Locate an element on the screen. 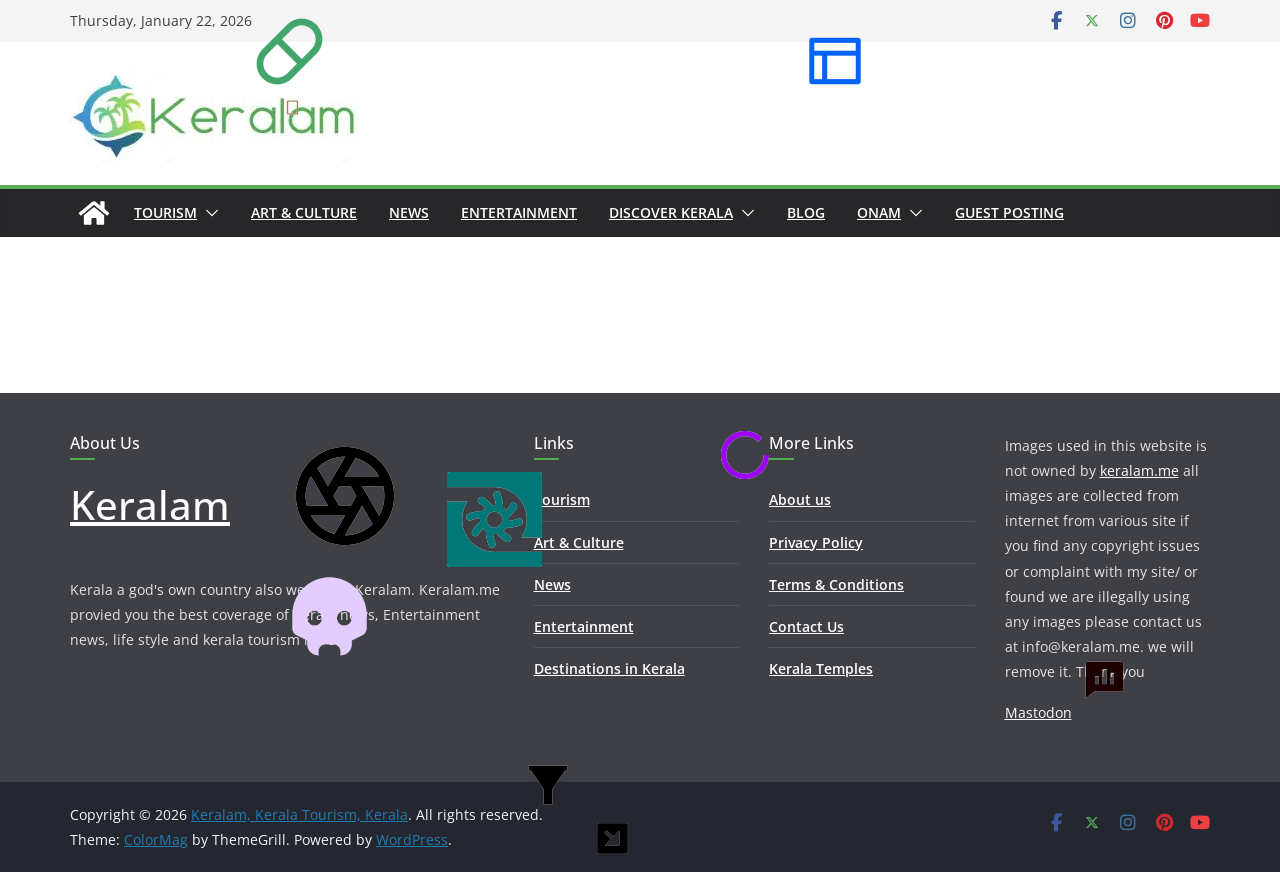 The image size is (1280, 872). indicates danger or hazardous content is located at coordinates (329, 614).